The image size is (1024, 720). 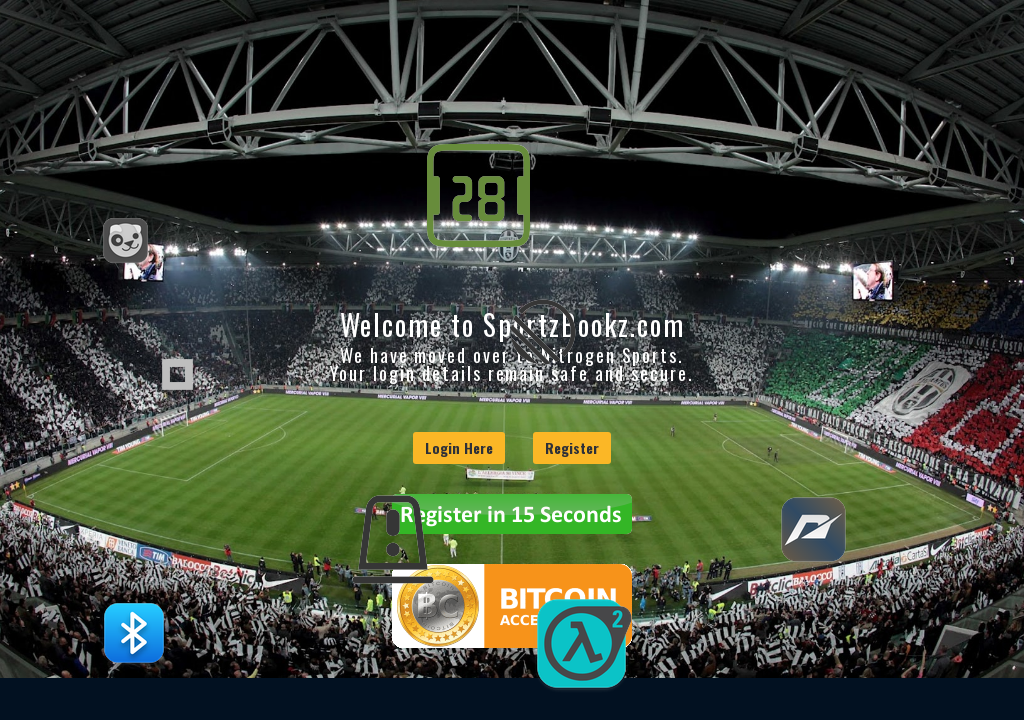 I want to click on open the calendar app, so click(x=478, y=195).